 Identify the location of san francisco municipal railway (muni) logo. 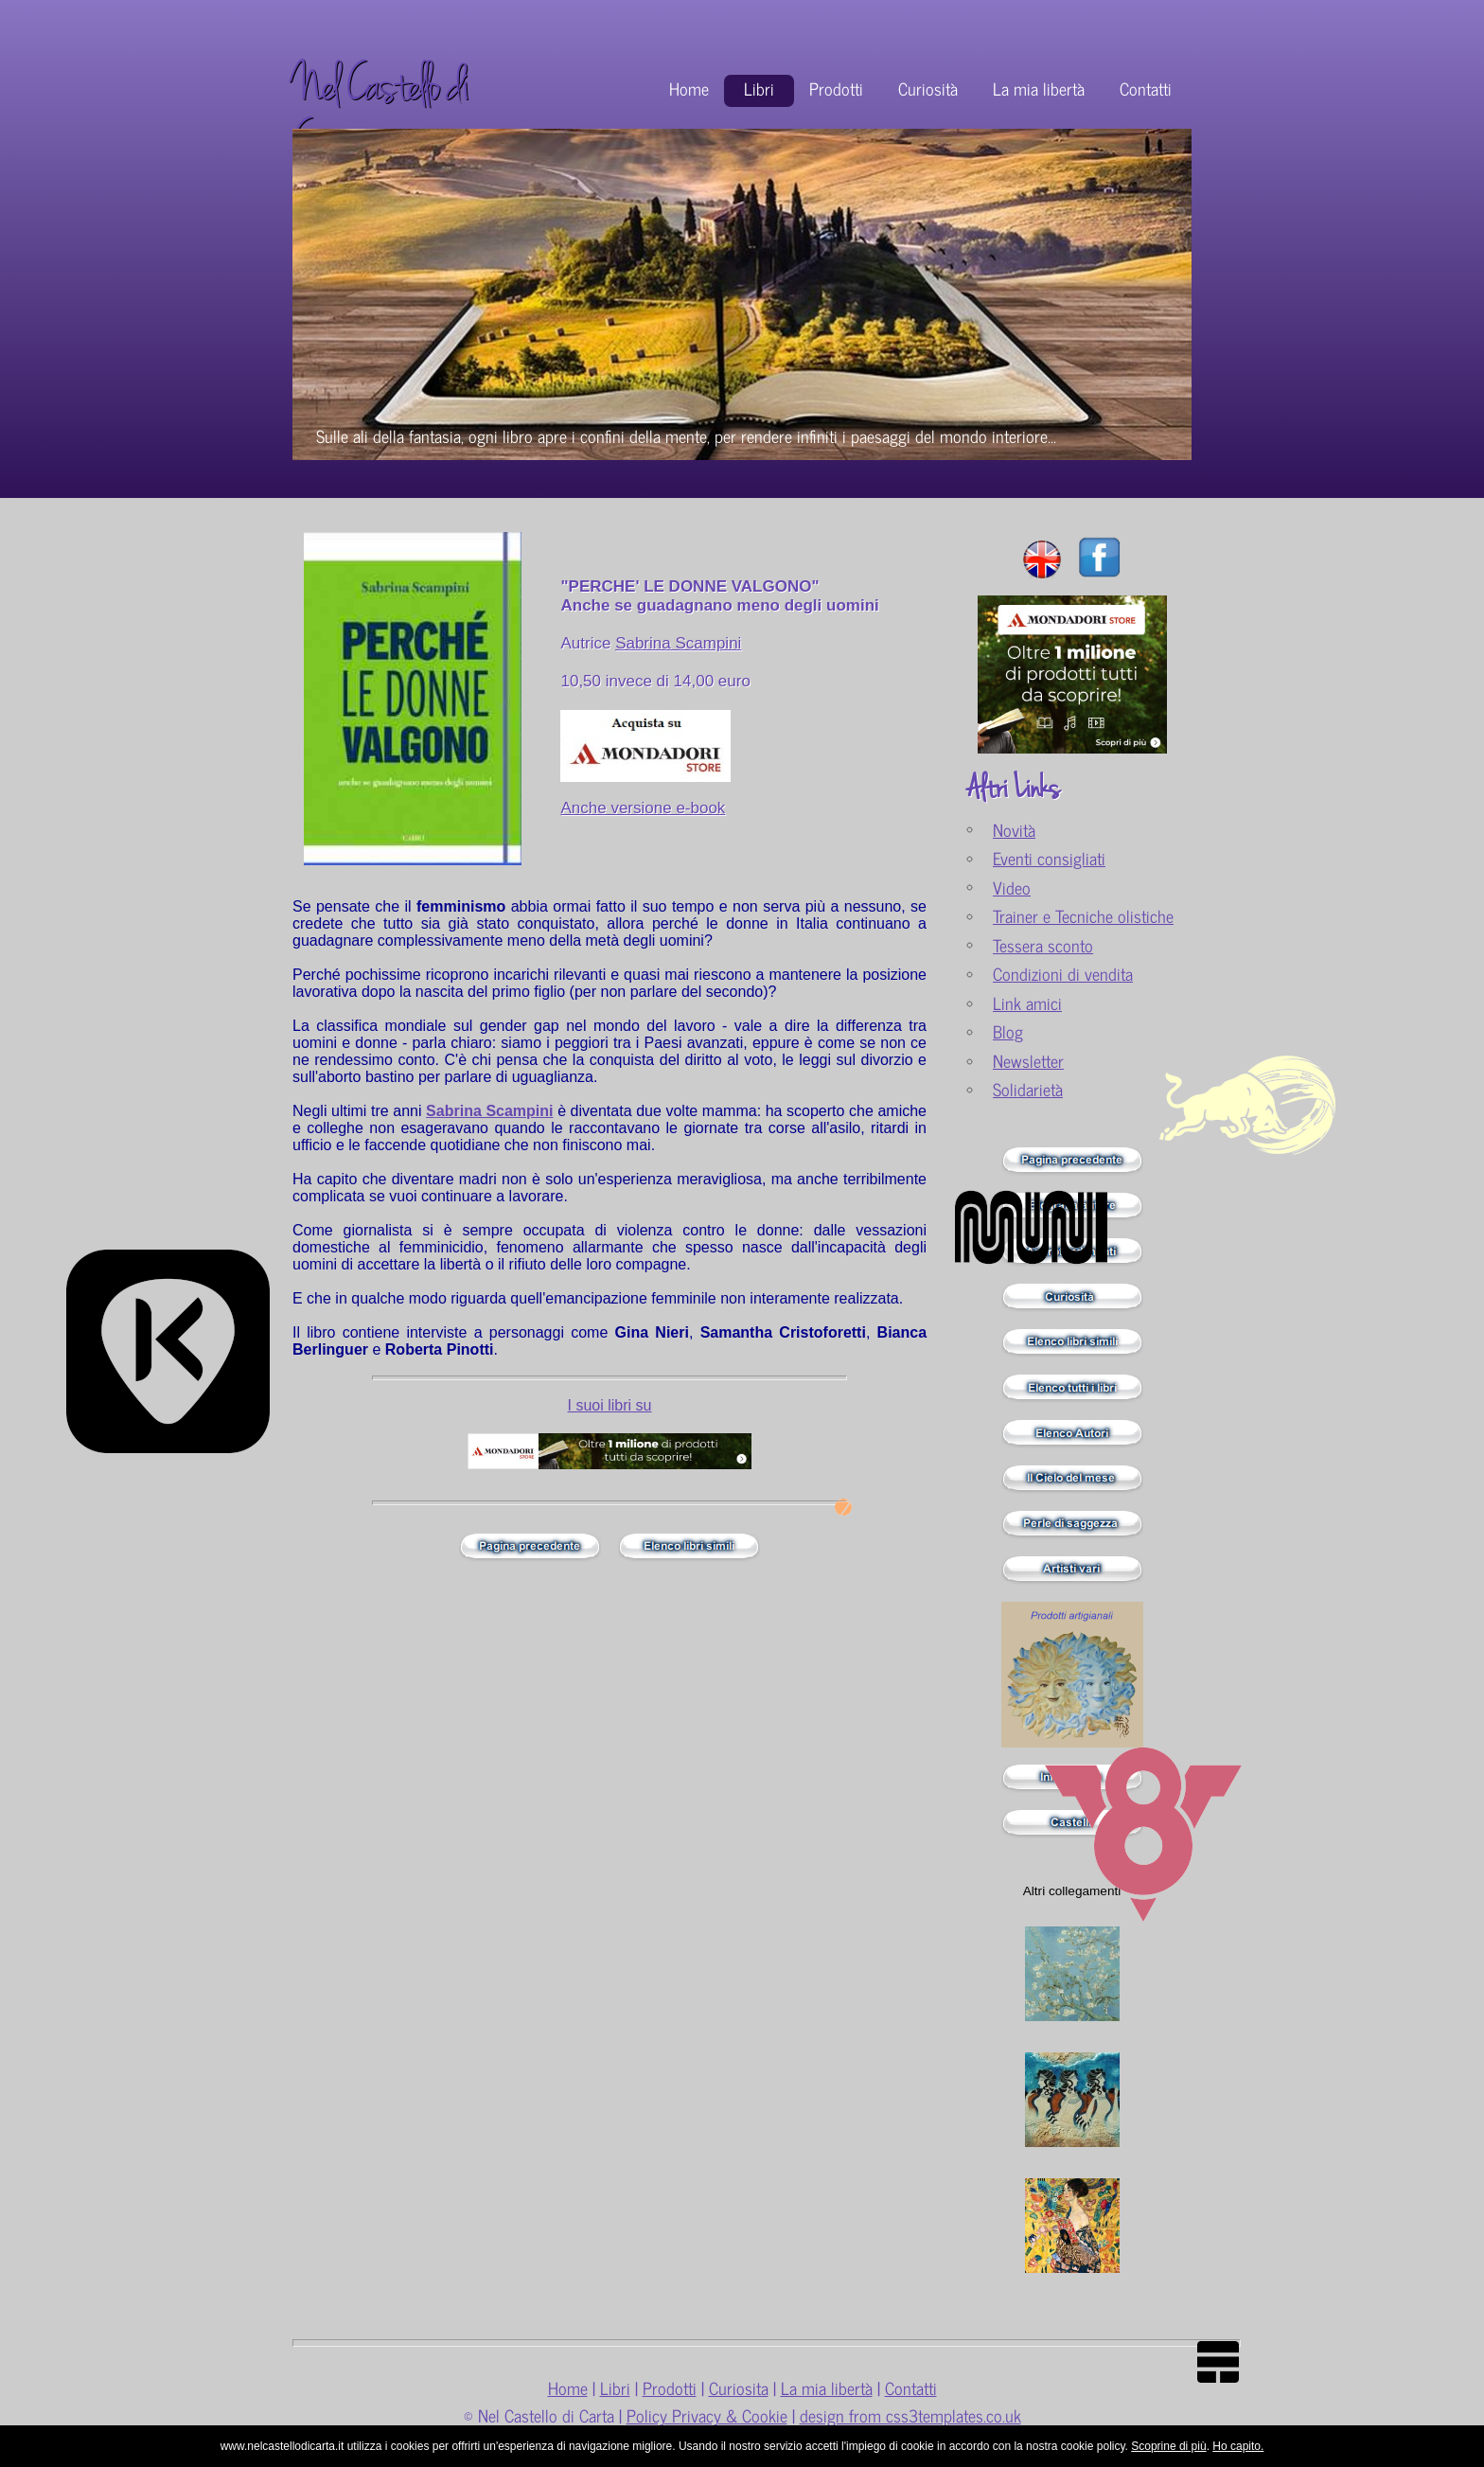
(1031, 1227).